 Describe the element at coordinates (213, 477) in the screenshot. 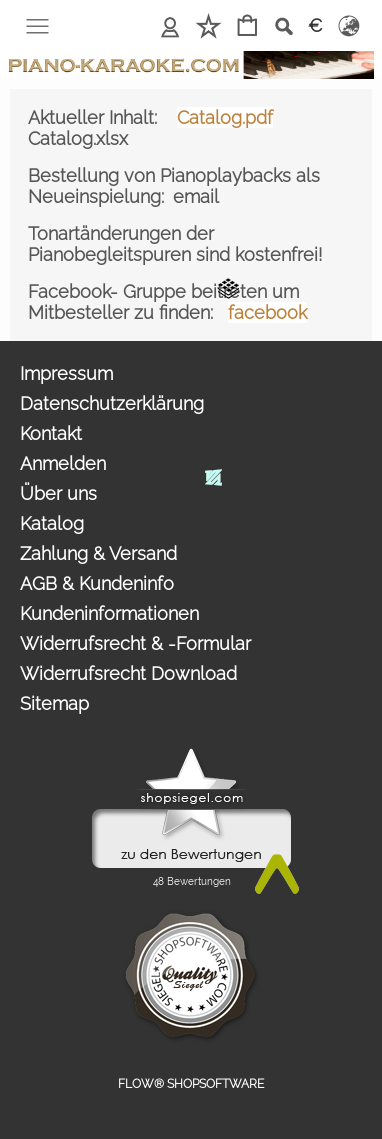

I see `FFmpeg multimedia framework logo` at that location.